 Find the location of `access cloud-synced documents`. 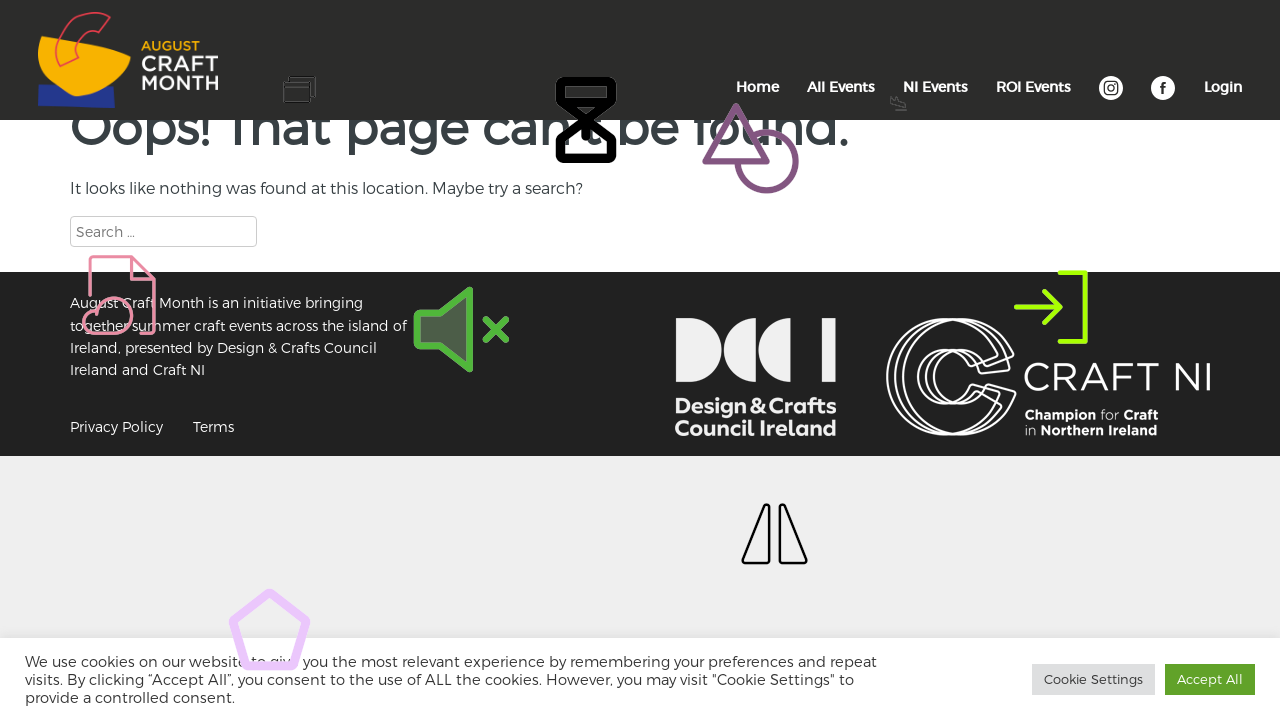

access cloud-synced documents is located at coordinates (122, 295).